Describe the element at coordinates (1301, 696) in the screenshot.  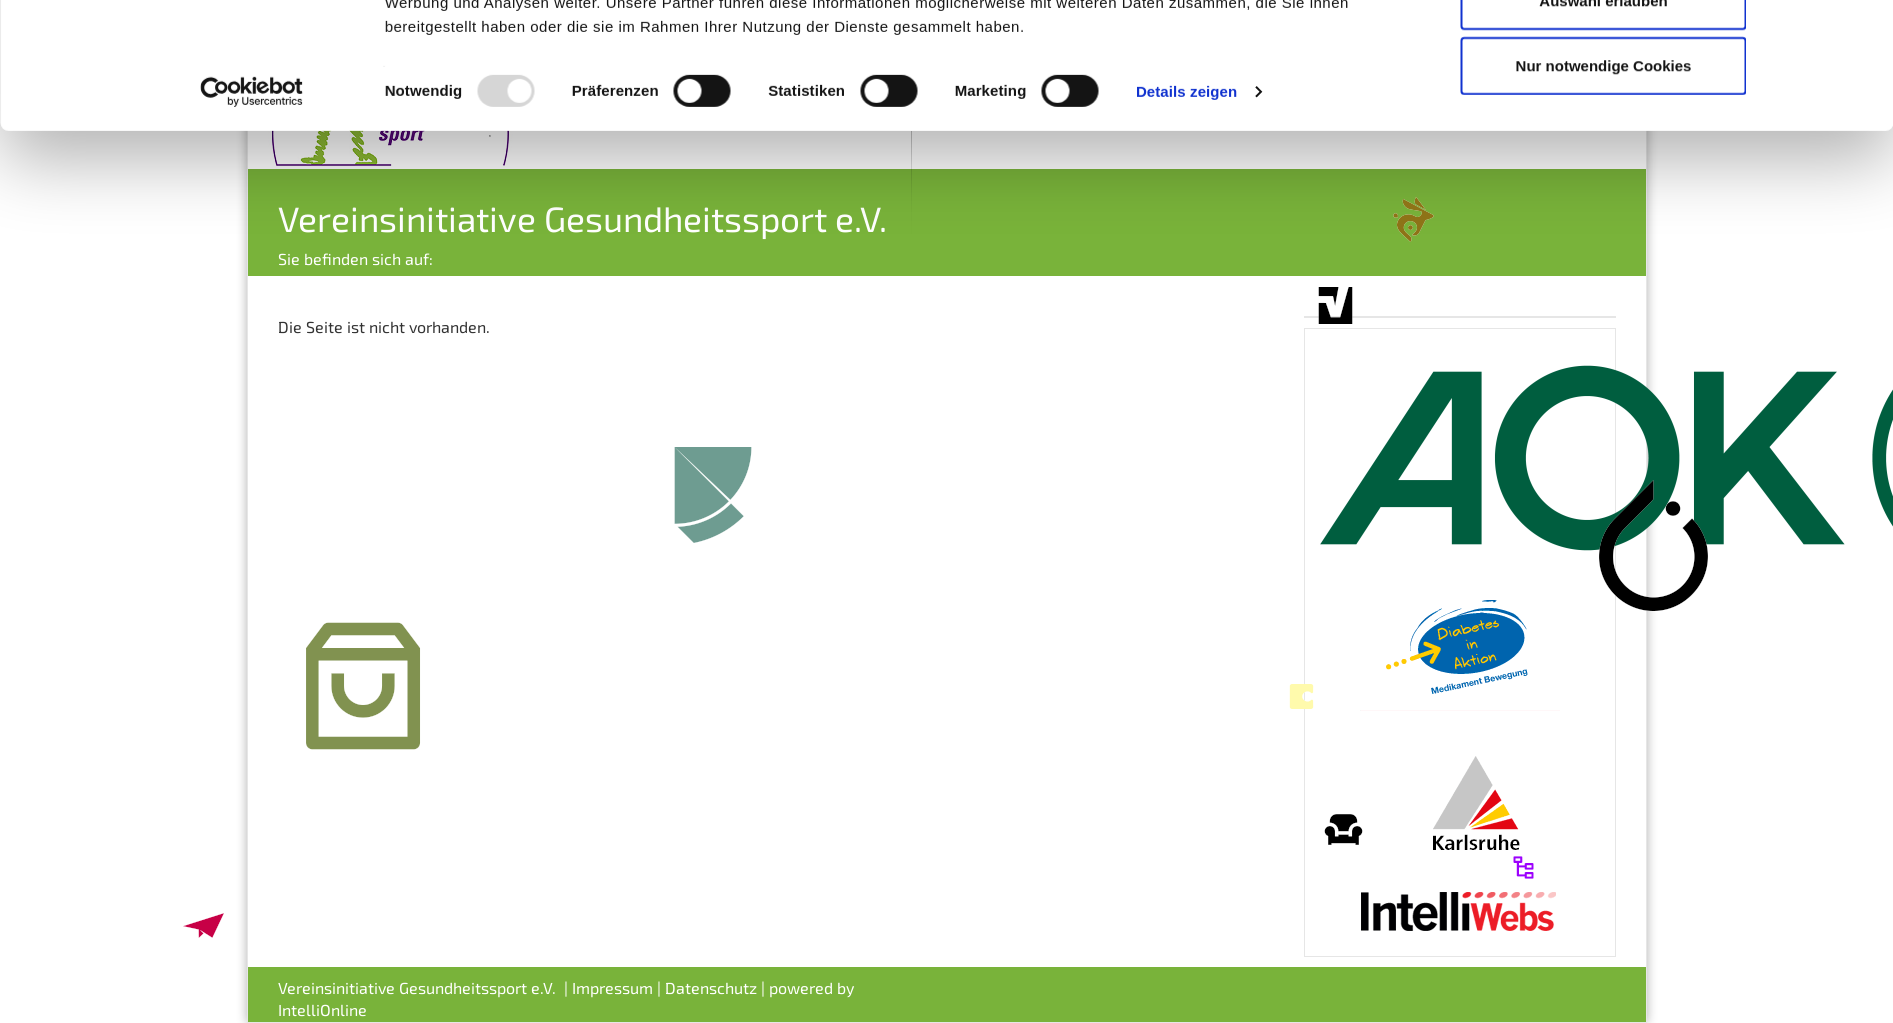
I see `open coda document` at that location.